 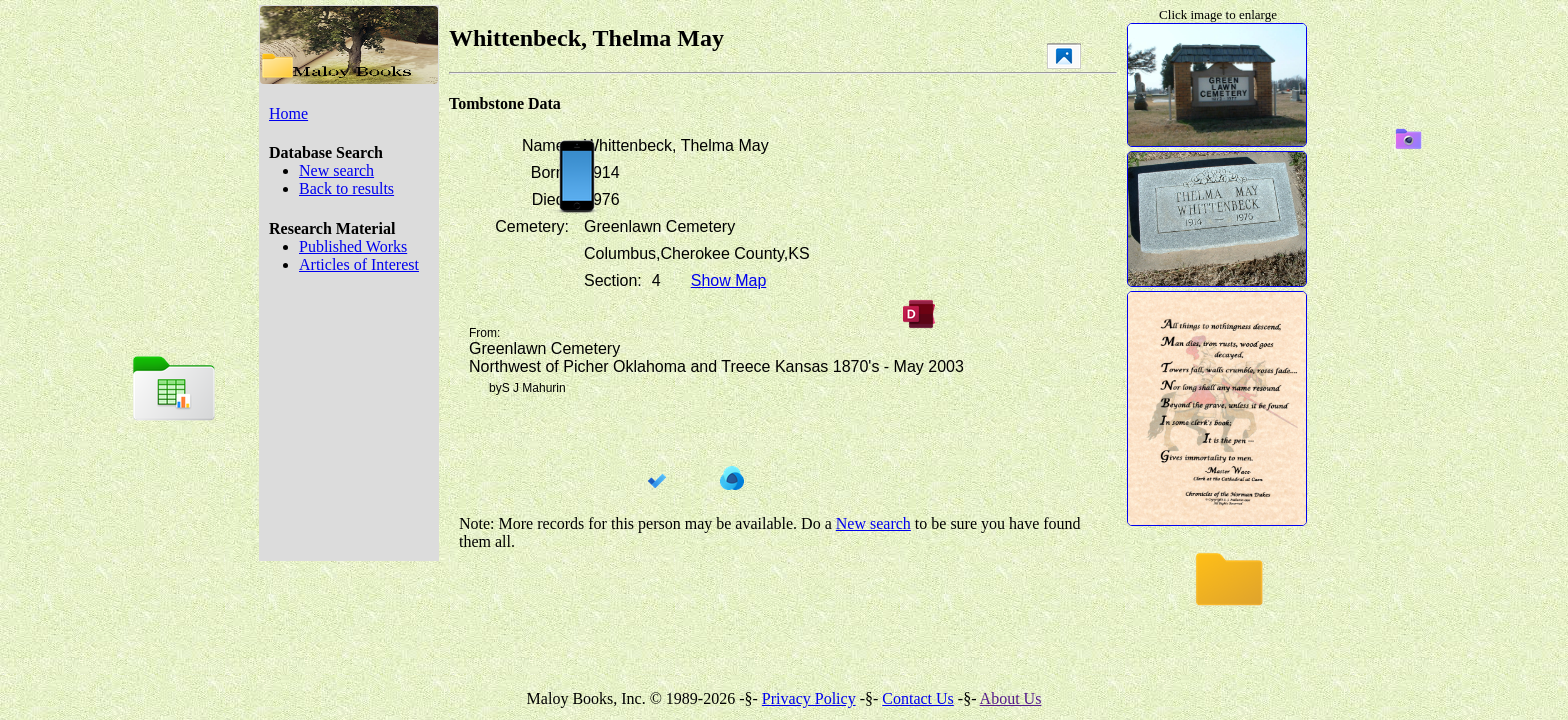 What do you see at coordinates (277, 66) in the screenshot?
I see `open a folder to view its contents` at bounding box center [277, 66].